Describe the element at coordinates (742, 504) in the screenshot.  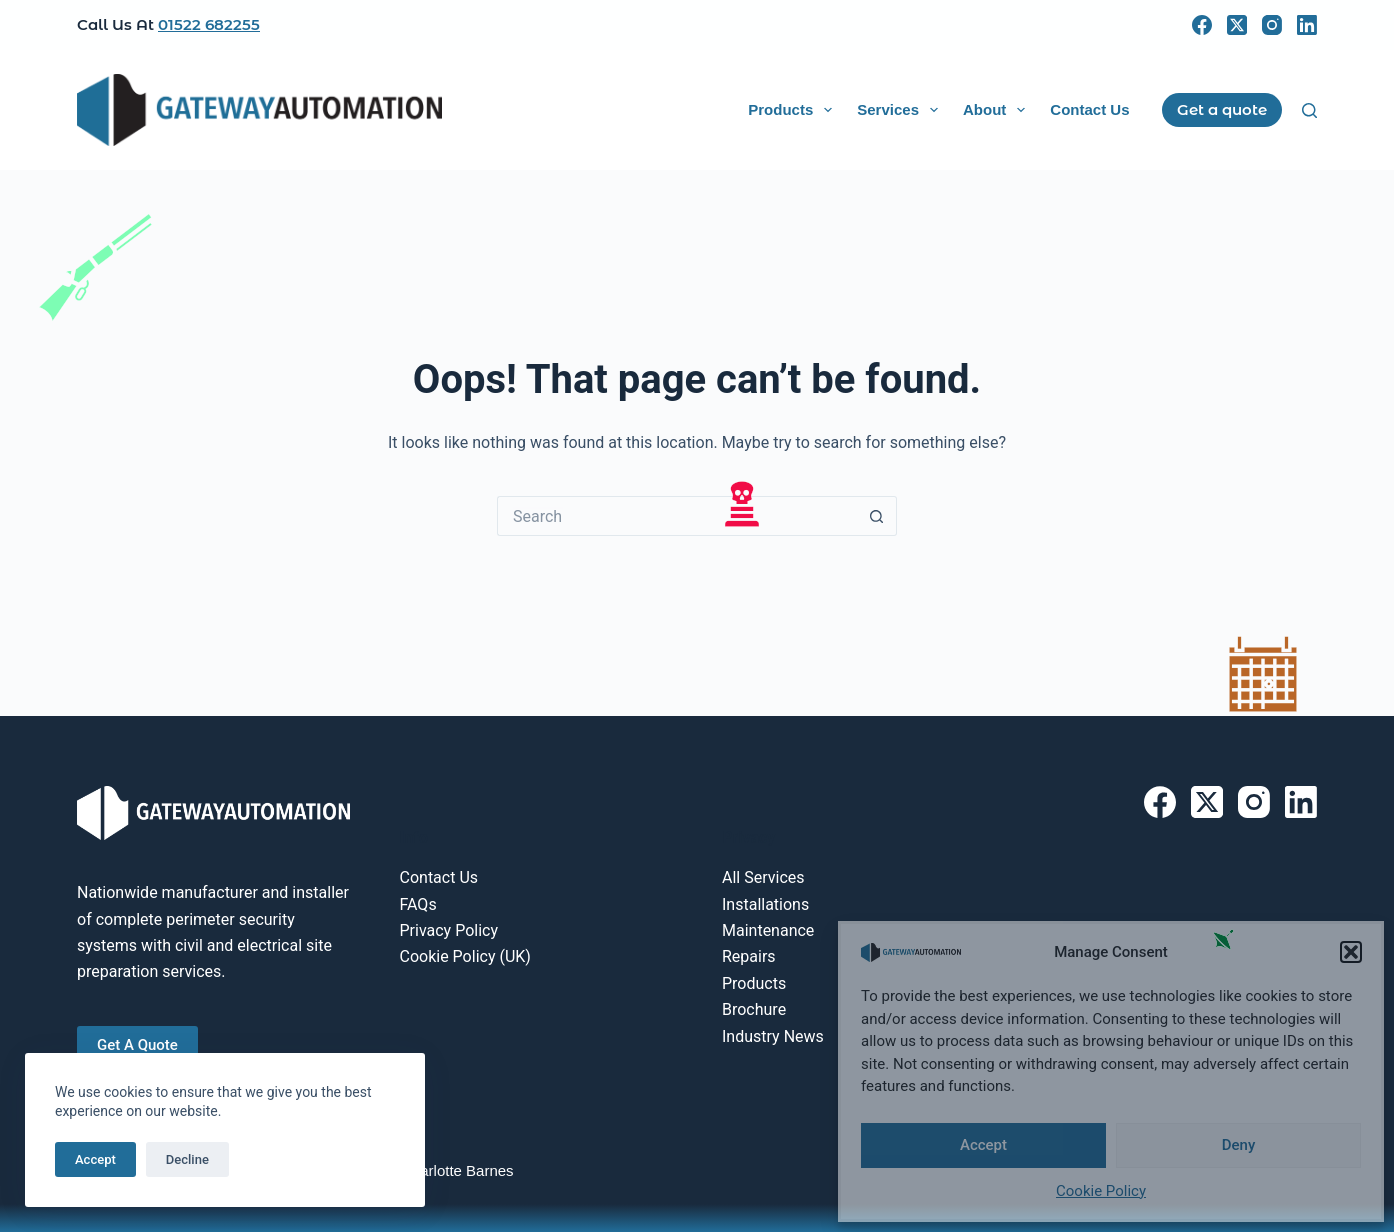
I see `indicates a telefrag kill in-game` at that location.